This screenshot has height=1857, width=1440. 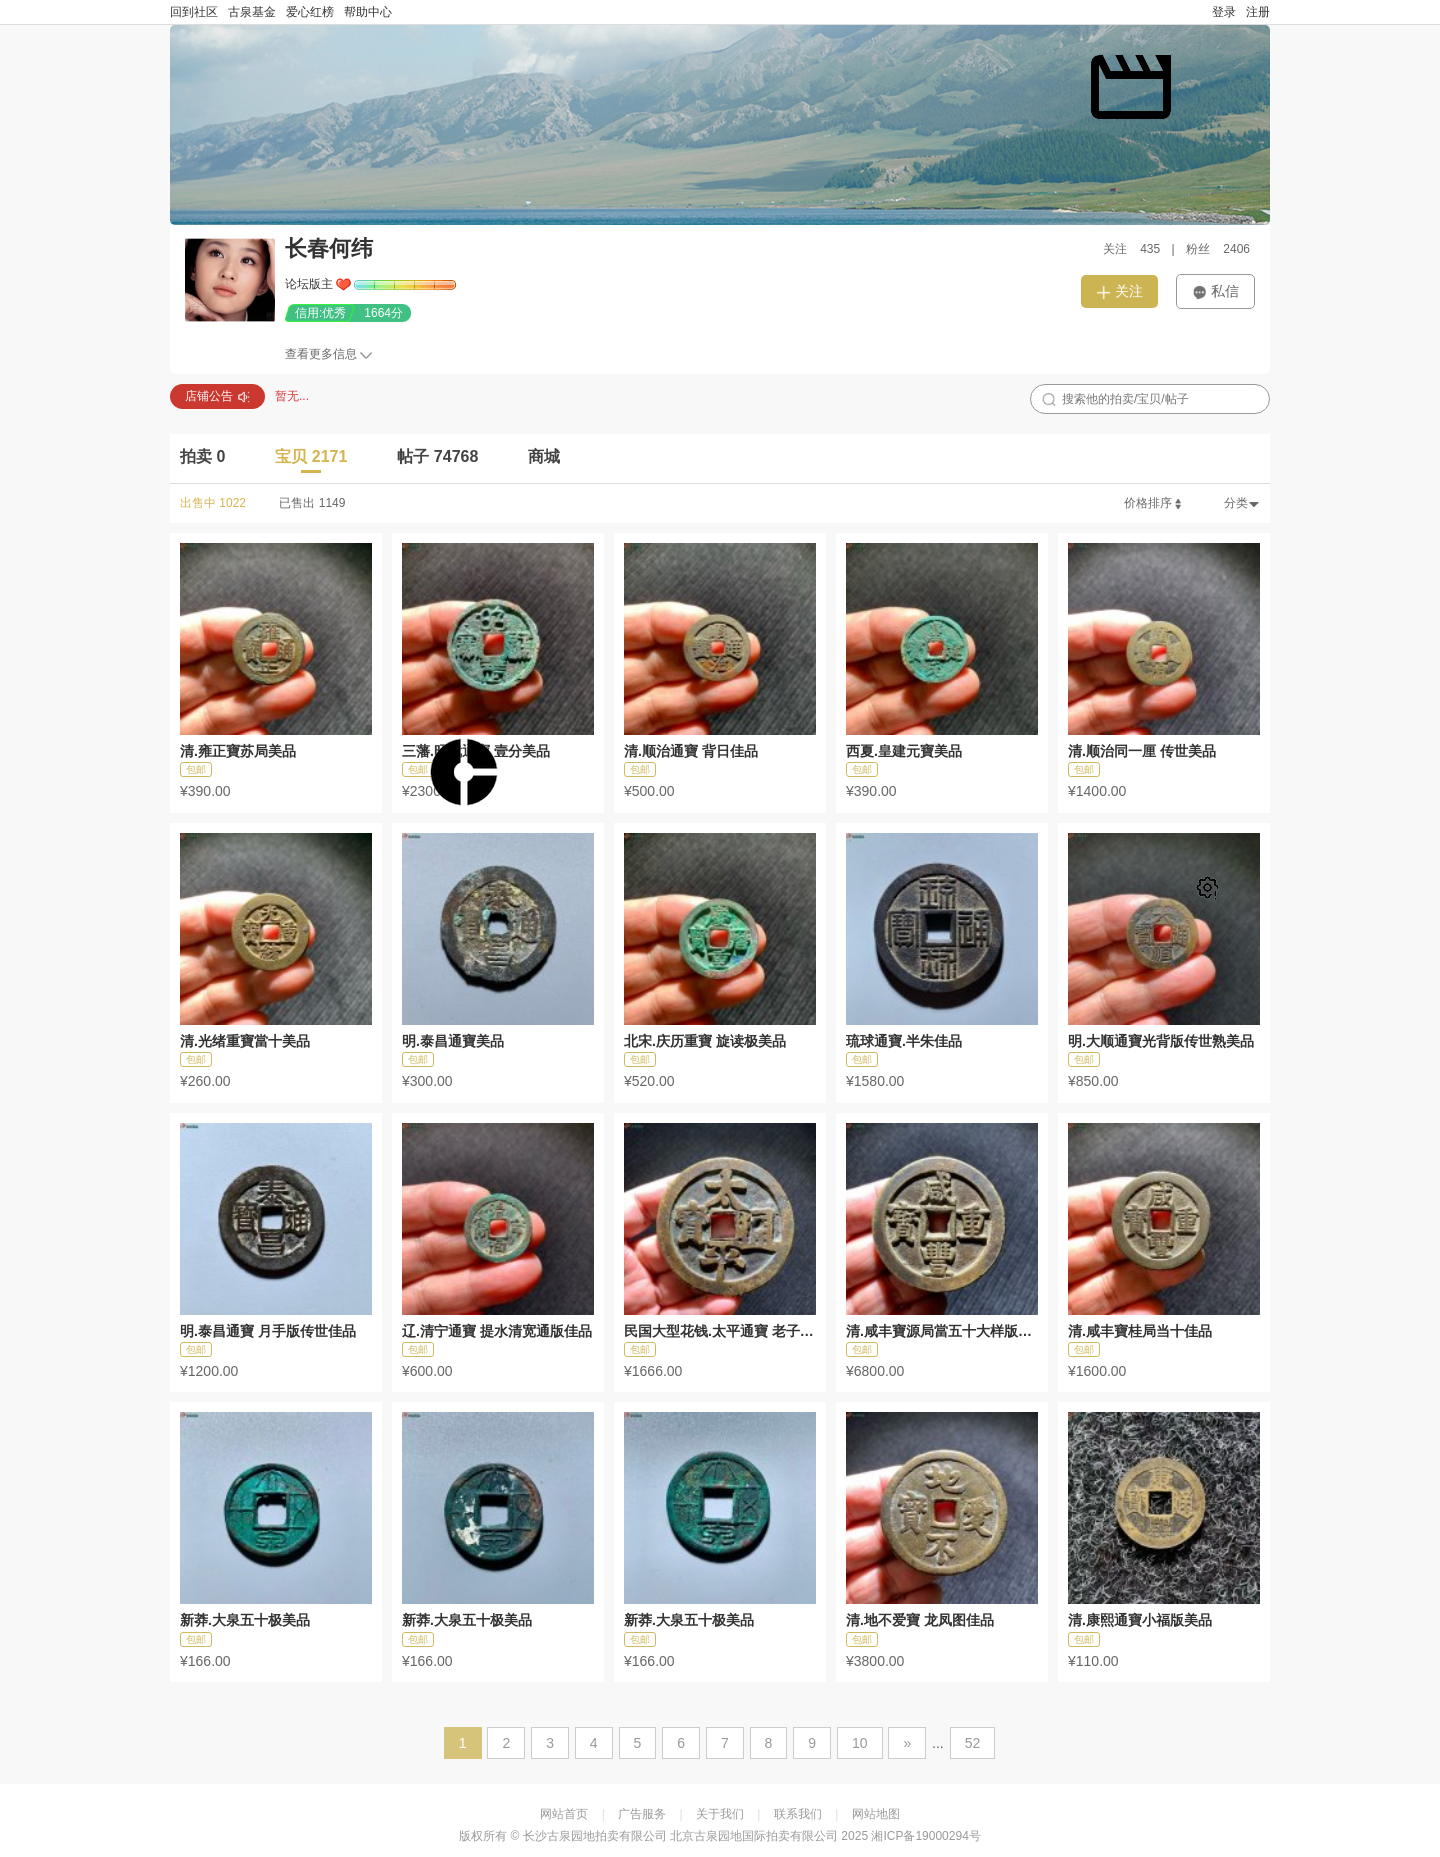 I want to click on view analytics or statistics breakdown, so click(x=464, y=772).